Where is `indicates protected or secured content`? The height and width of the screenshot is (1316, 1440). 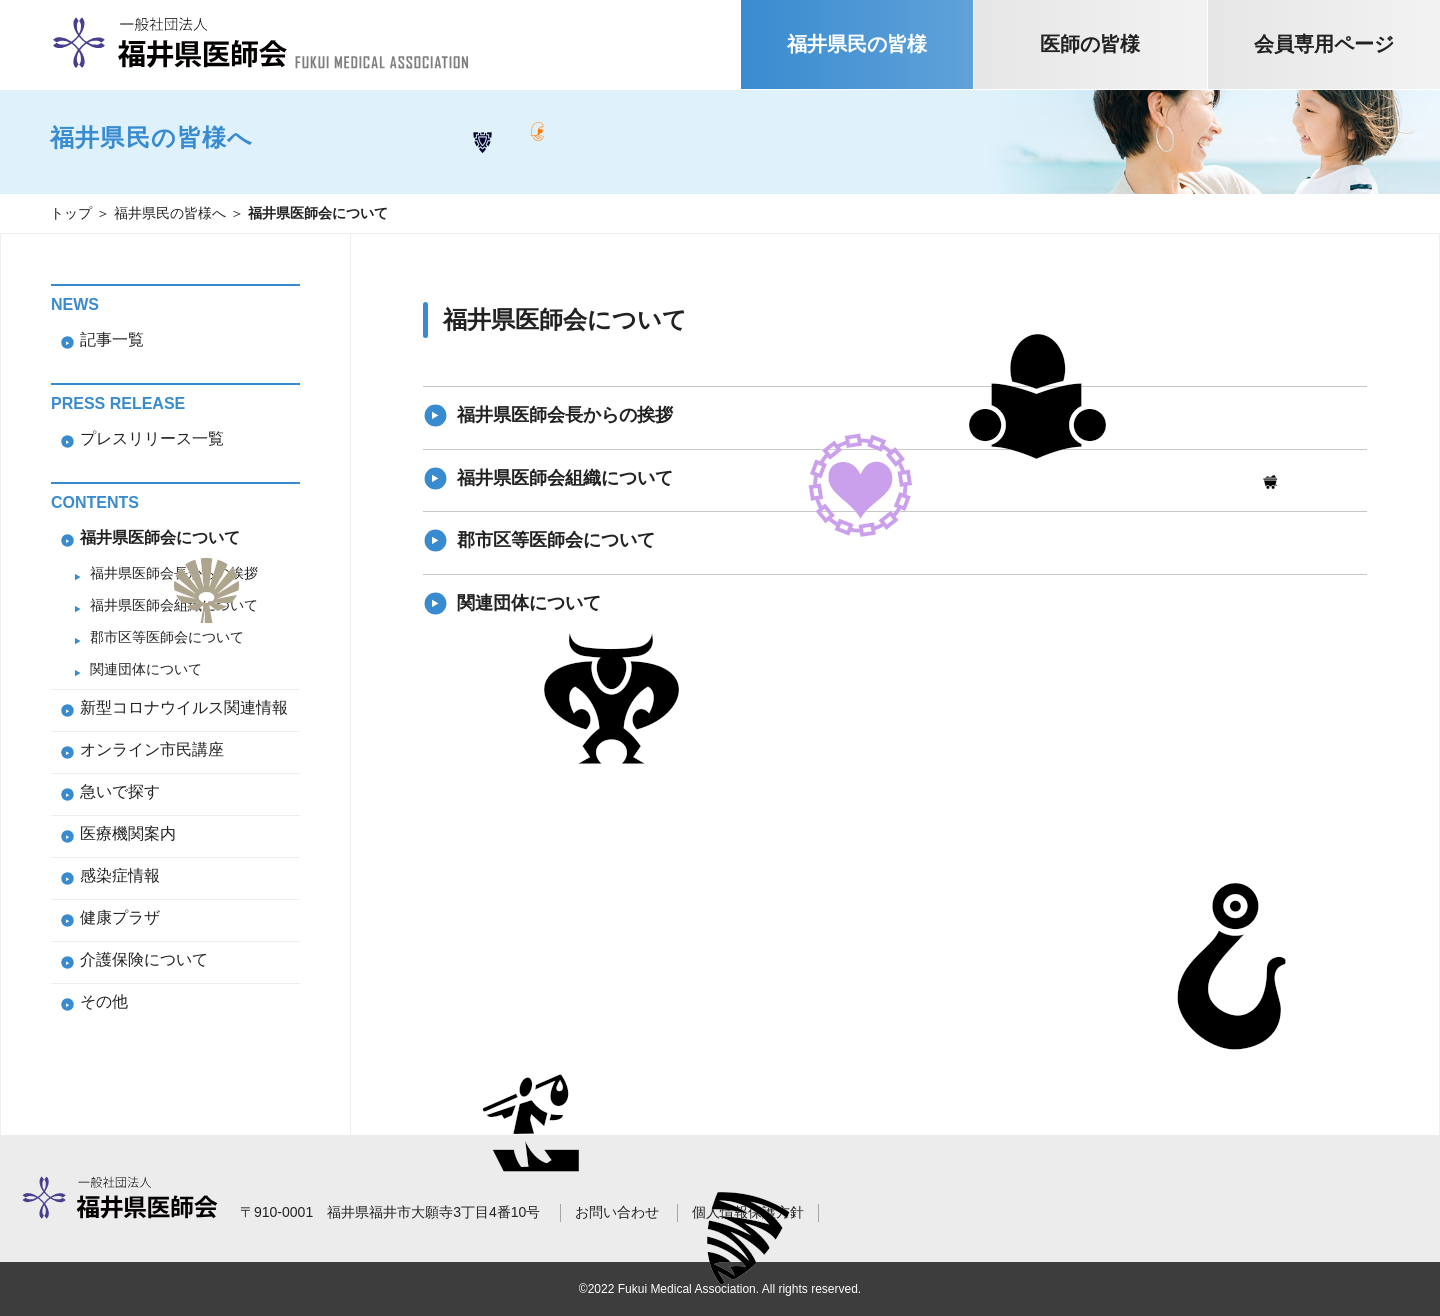 indicates protected or secured content is located at coordinates (482, 142).